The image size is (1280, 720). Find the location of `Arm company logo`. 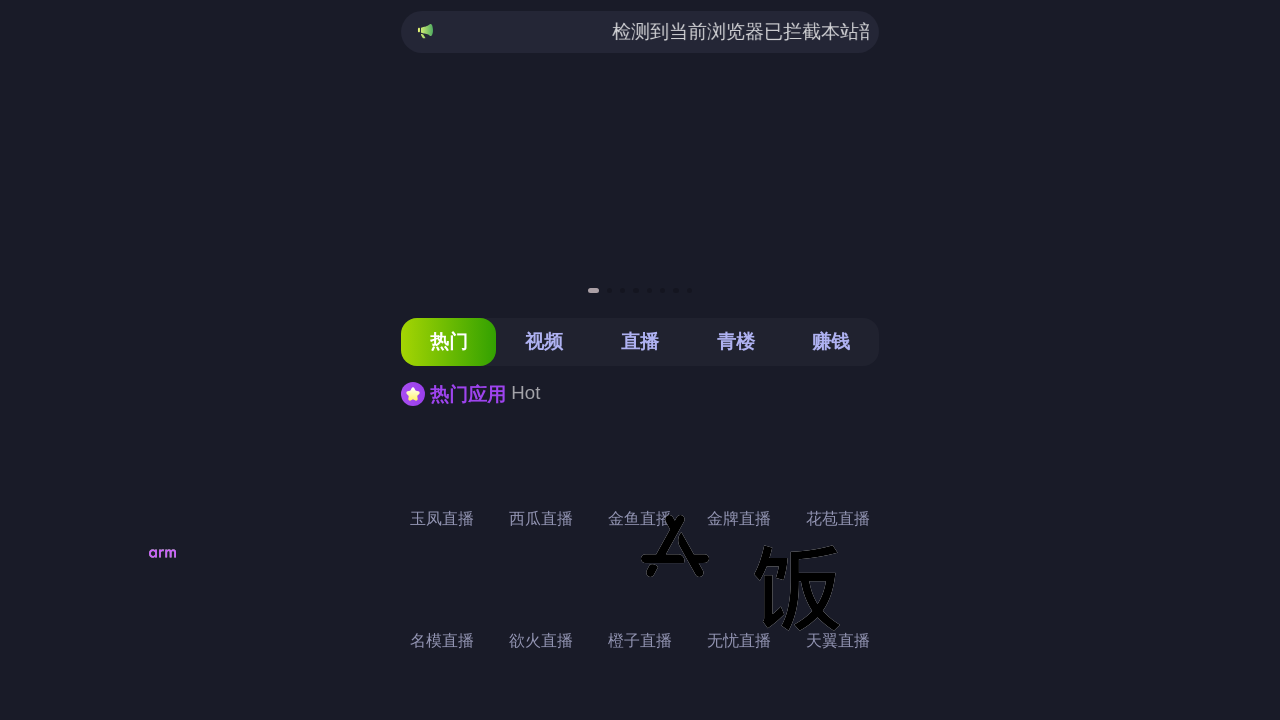

Arm company logo is located at coordinates (162, 553).